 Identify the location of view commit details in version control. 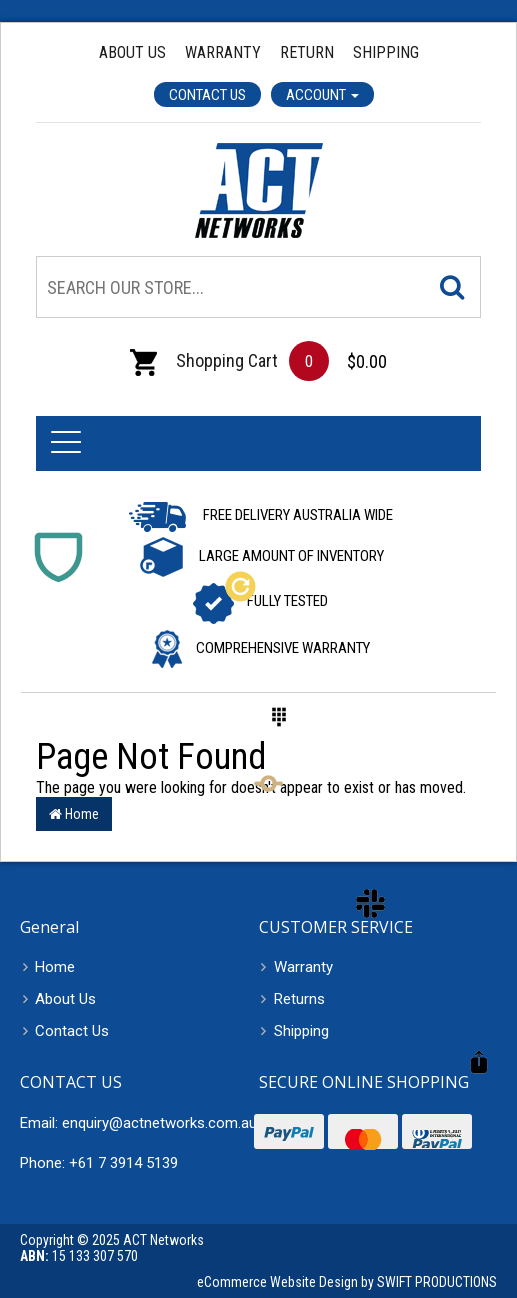
(268, 783).